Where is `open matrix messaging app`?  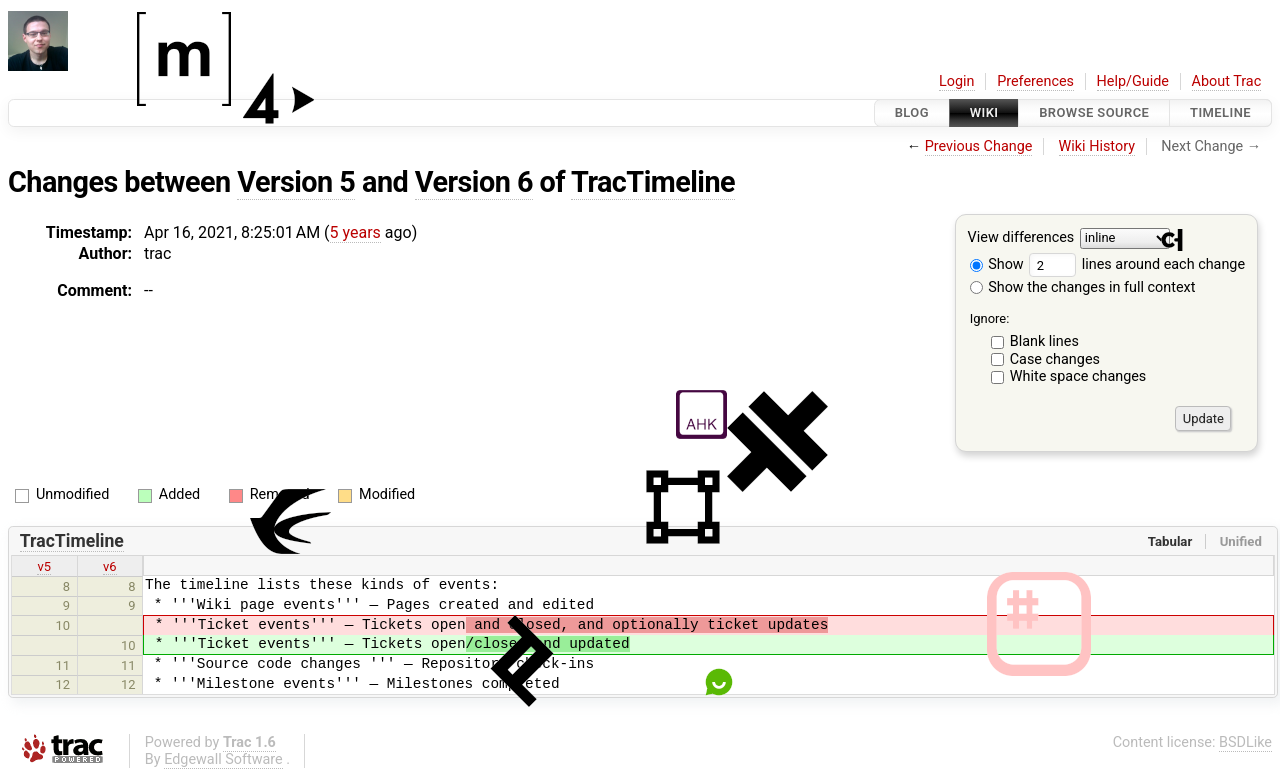 open matrix messaging app is located at coordinates (184, 59).